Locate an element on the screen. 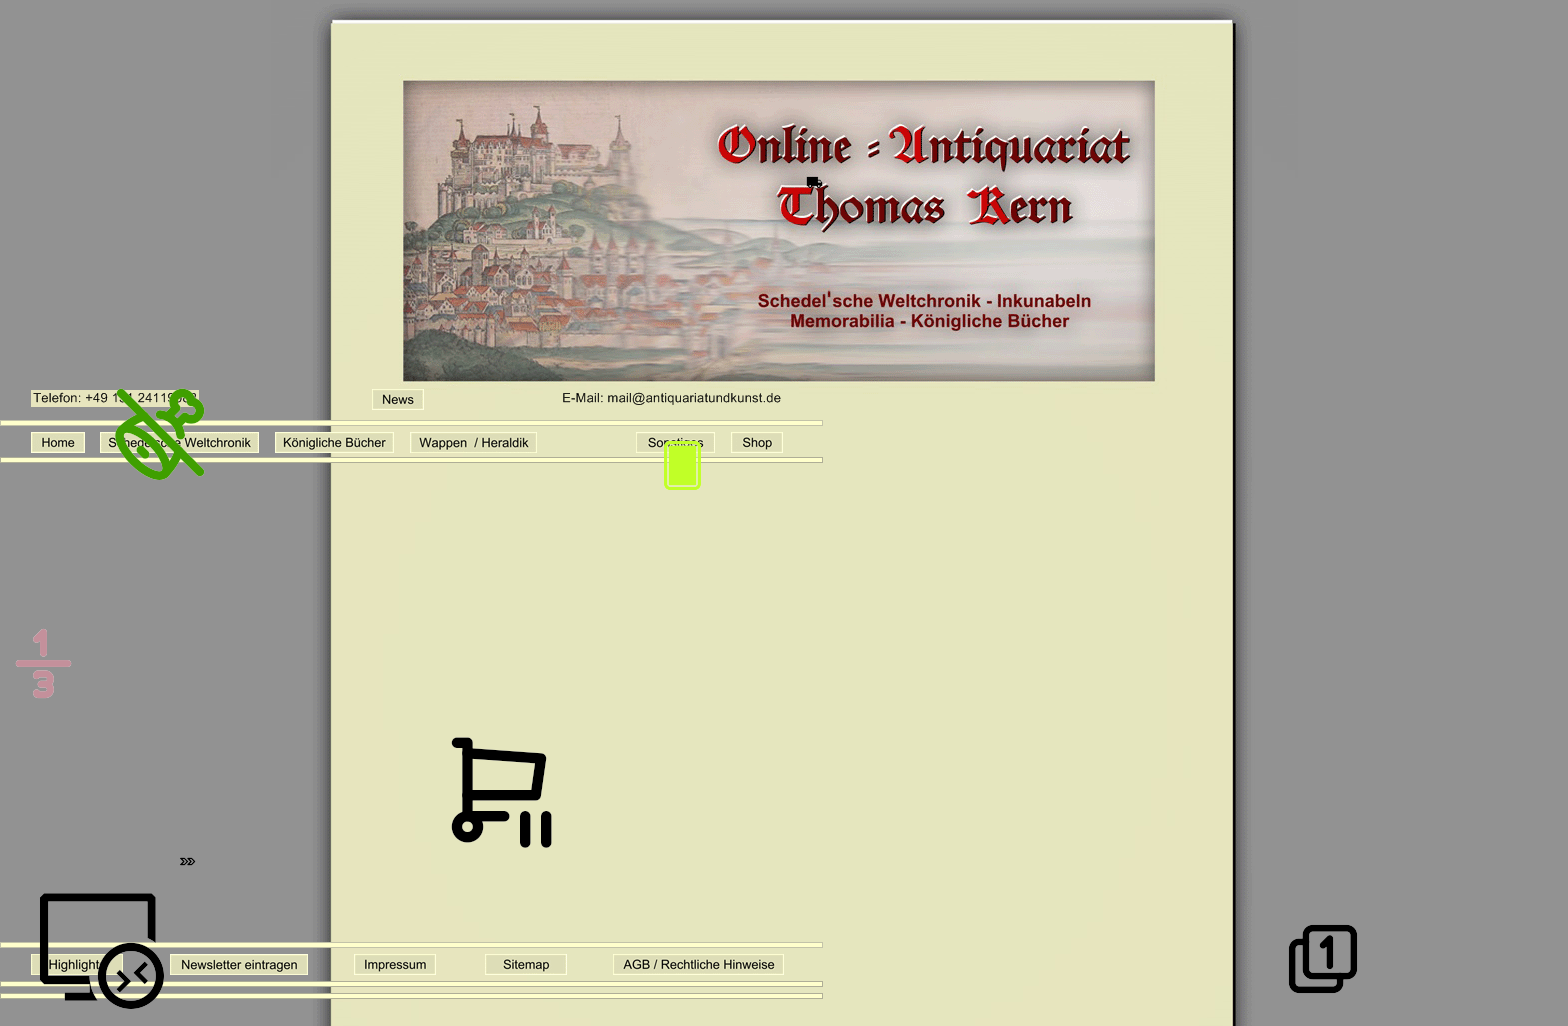 This screenshot has width=1568, height=1026. view first item in a collection is located at coordinates (1323, 959).